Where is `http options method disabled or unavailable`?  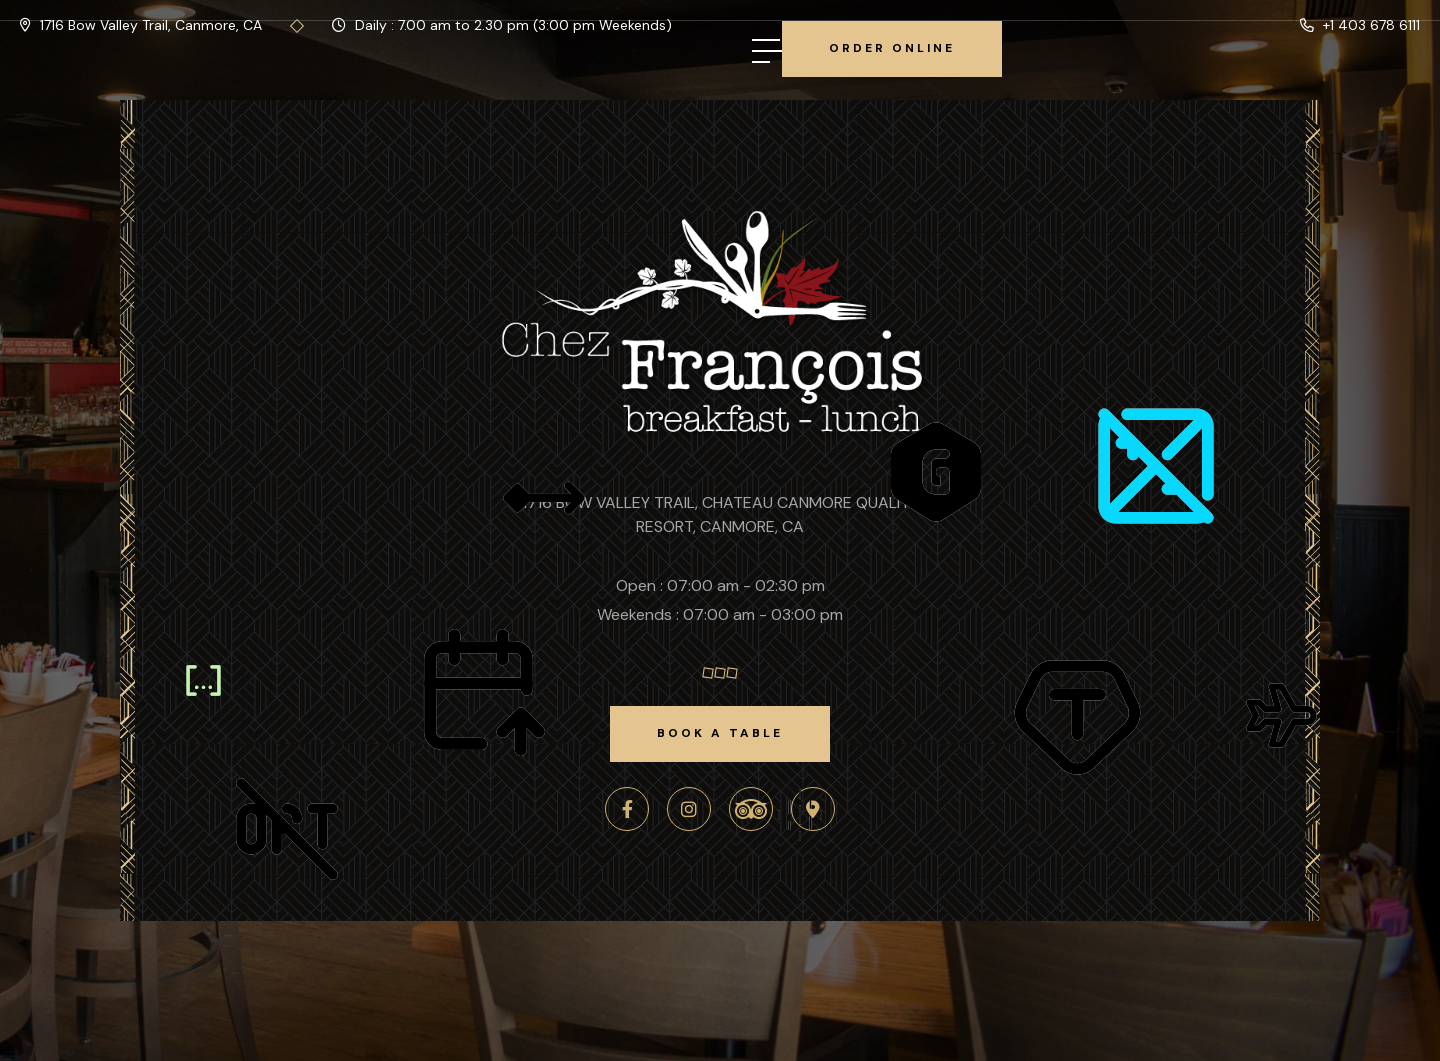
http options method disabled or unavailable is located at coordinates (287, 829).